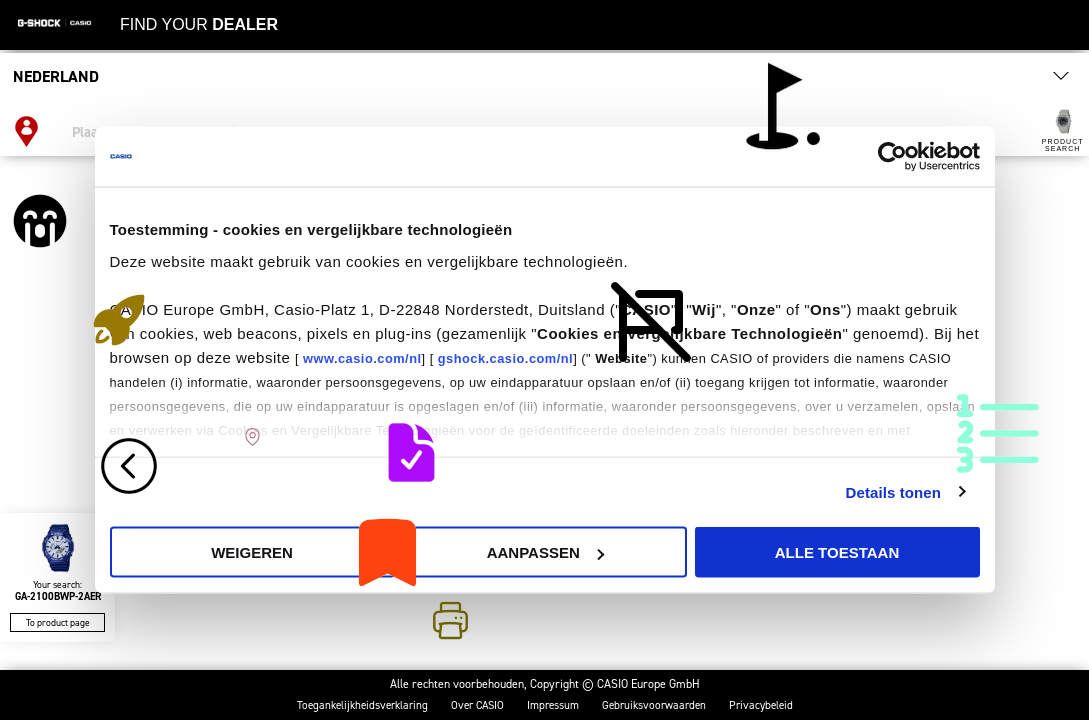  Describe the element at coordinates (651, 322) in the screenshot. I see `disable or turn off flag notifications` at that location.